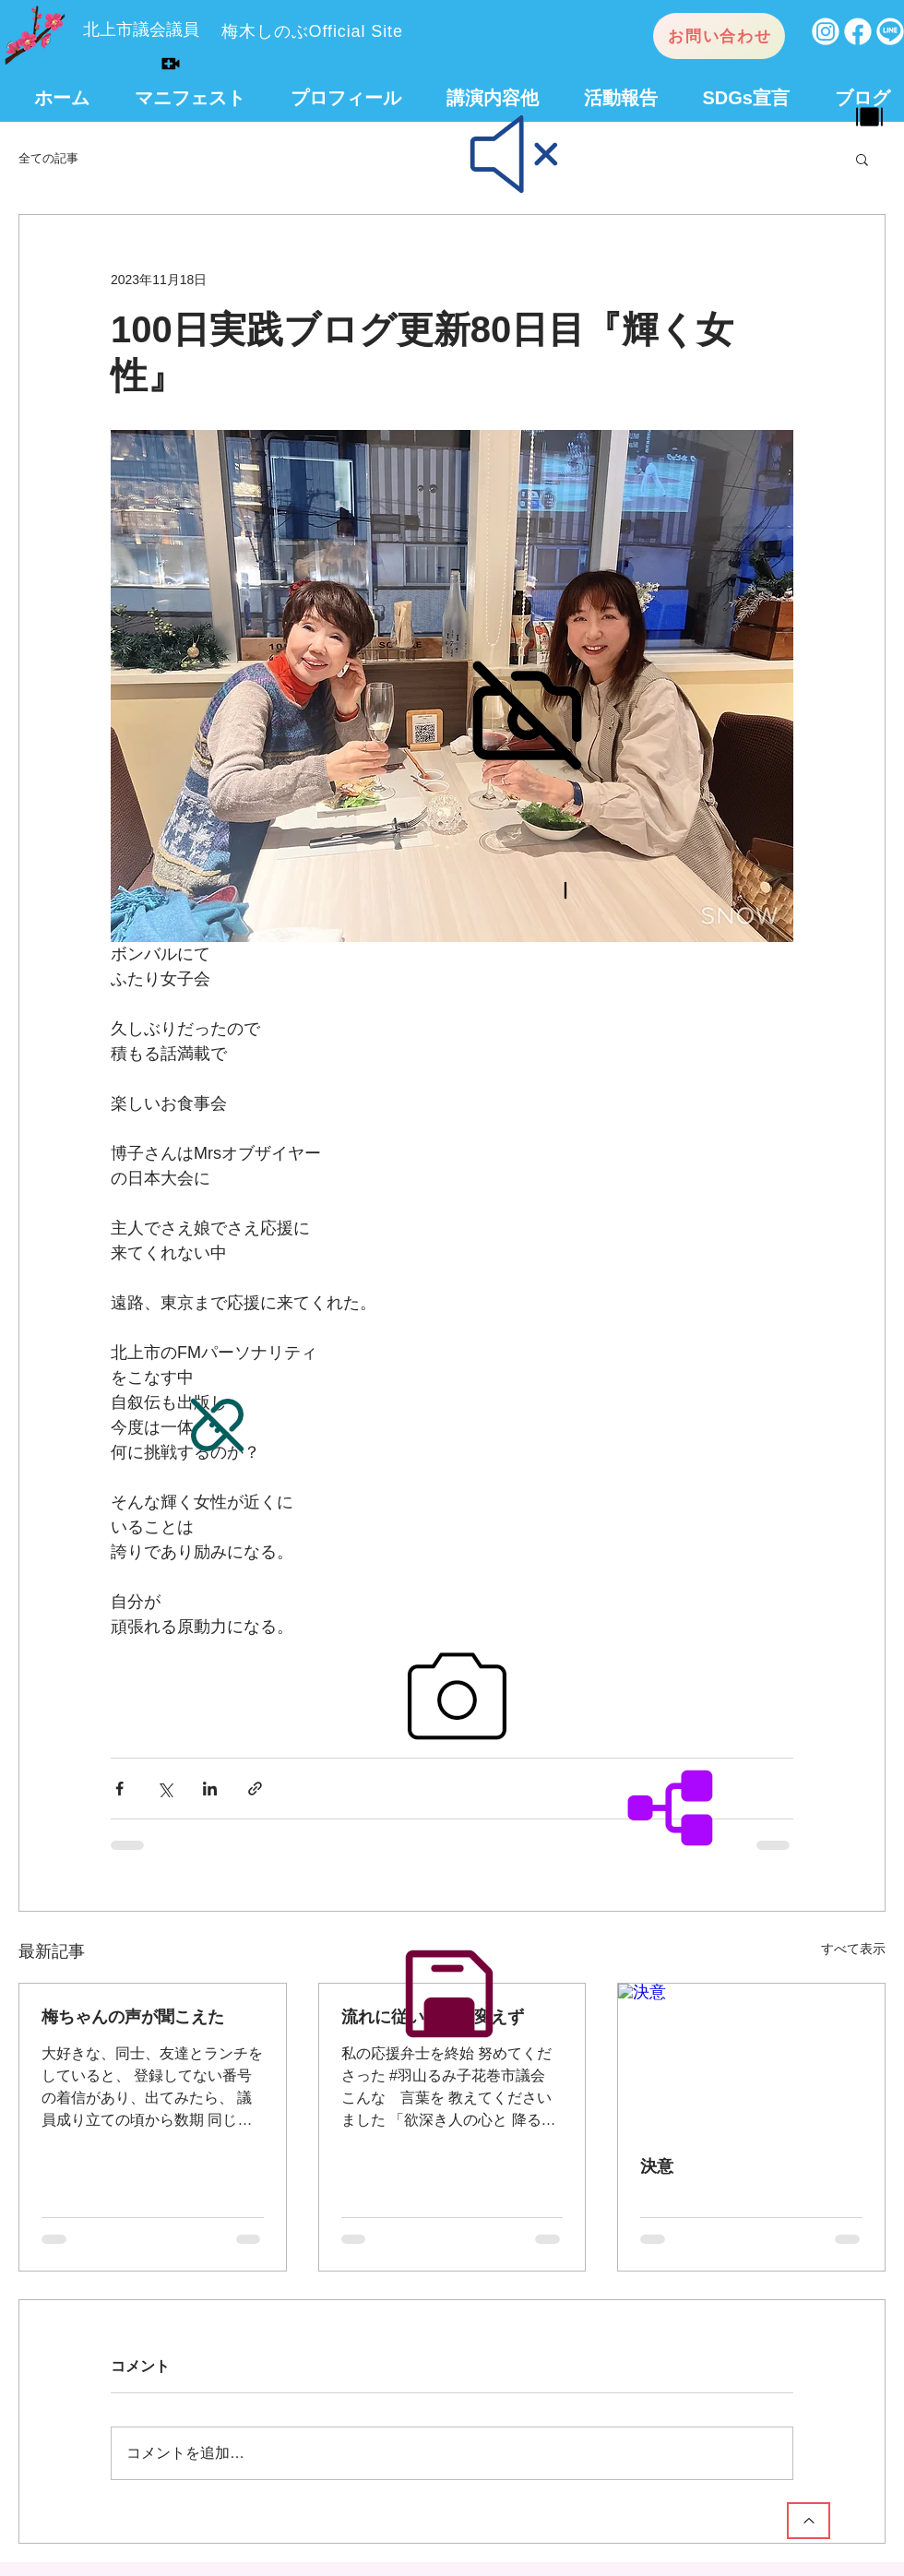 The height and width of the screenshot is (2576, 904). What do you see at coordinates (509, 154) in the screenshot?
I see `mute audio or sound` at bounding box center [509, 154].